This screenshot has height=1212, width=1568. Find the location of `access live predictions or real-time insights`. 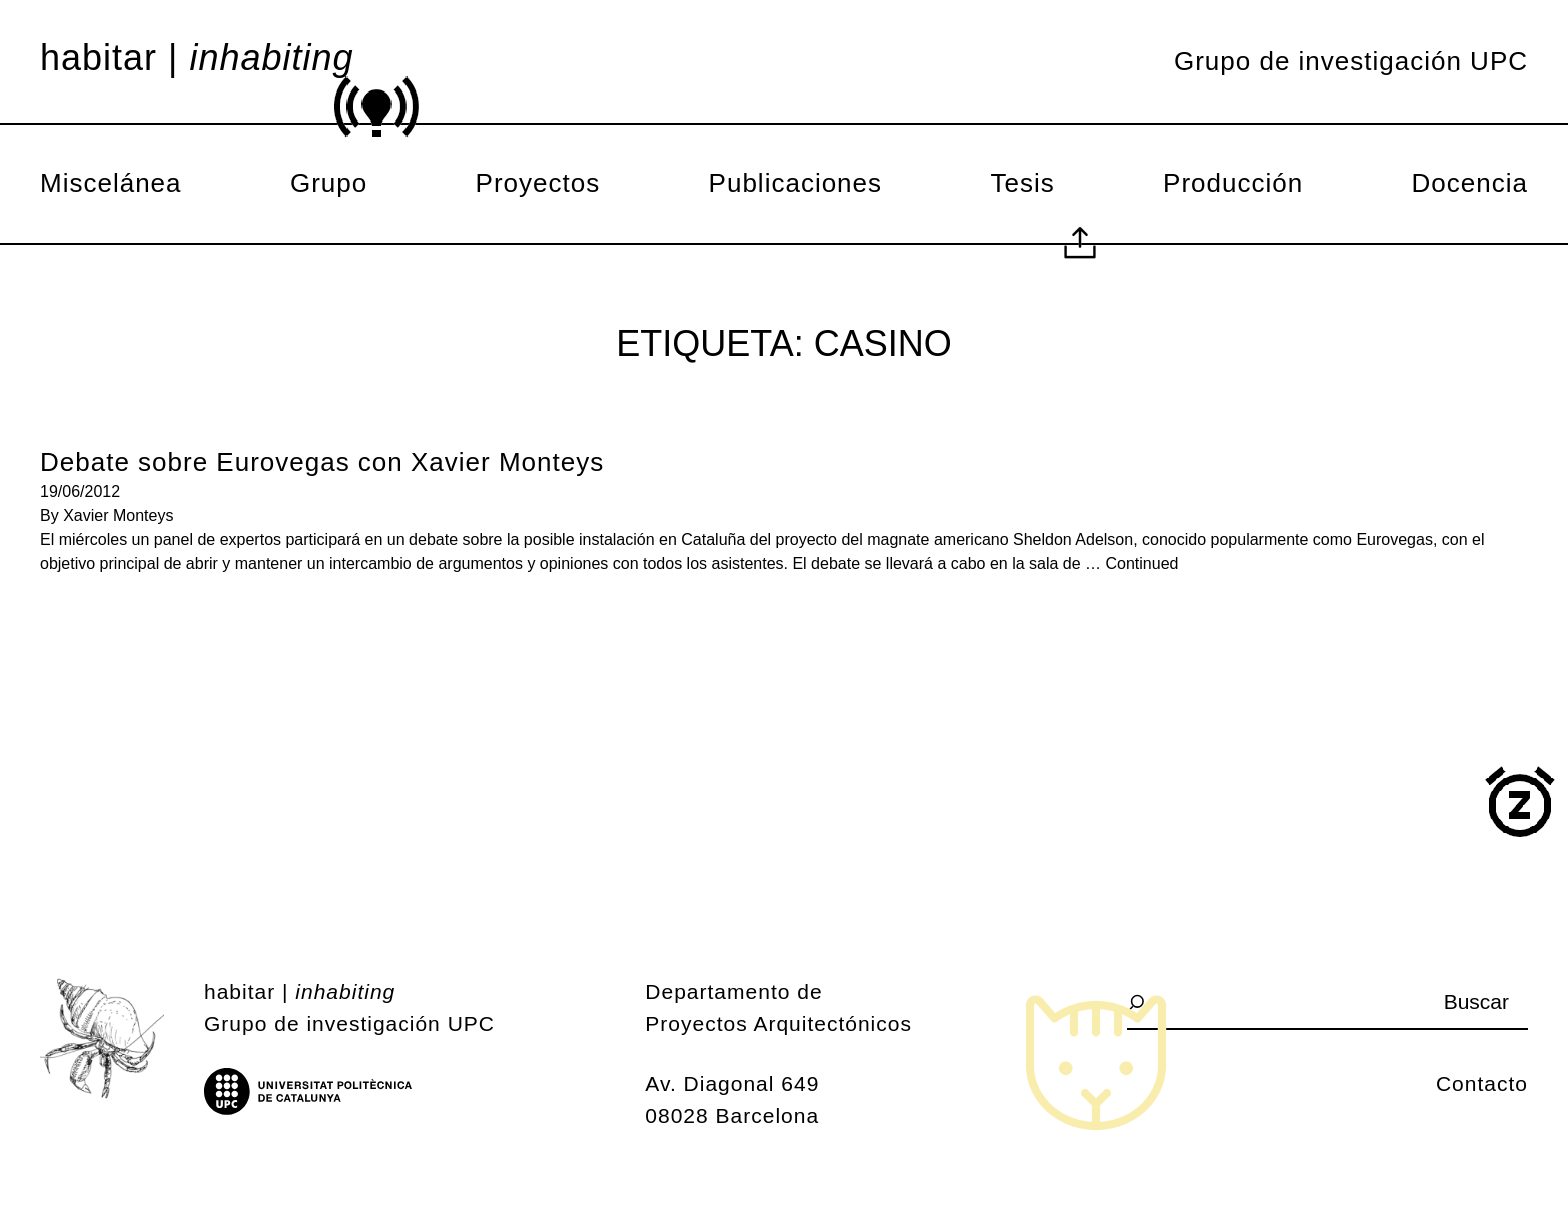

access live predictions or real-time insights is located at coordinates (376, 106).